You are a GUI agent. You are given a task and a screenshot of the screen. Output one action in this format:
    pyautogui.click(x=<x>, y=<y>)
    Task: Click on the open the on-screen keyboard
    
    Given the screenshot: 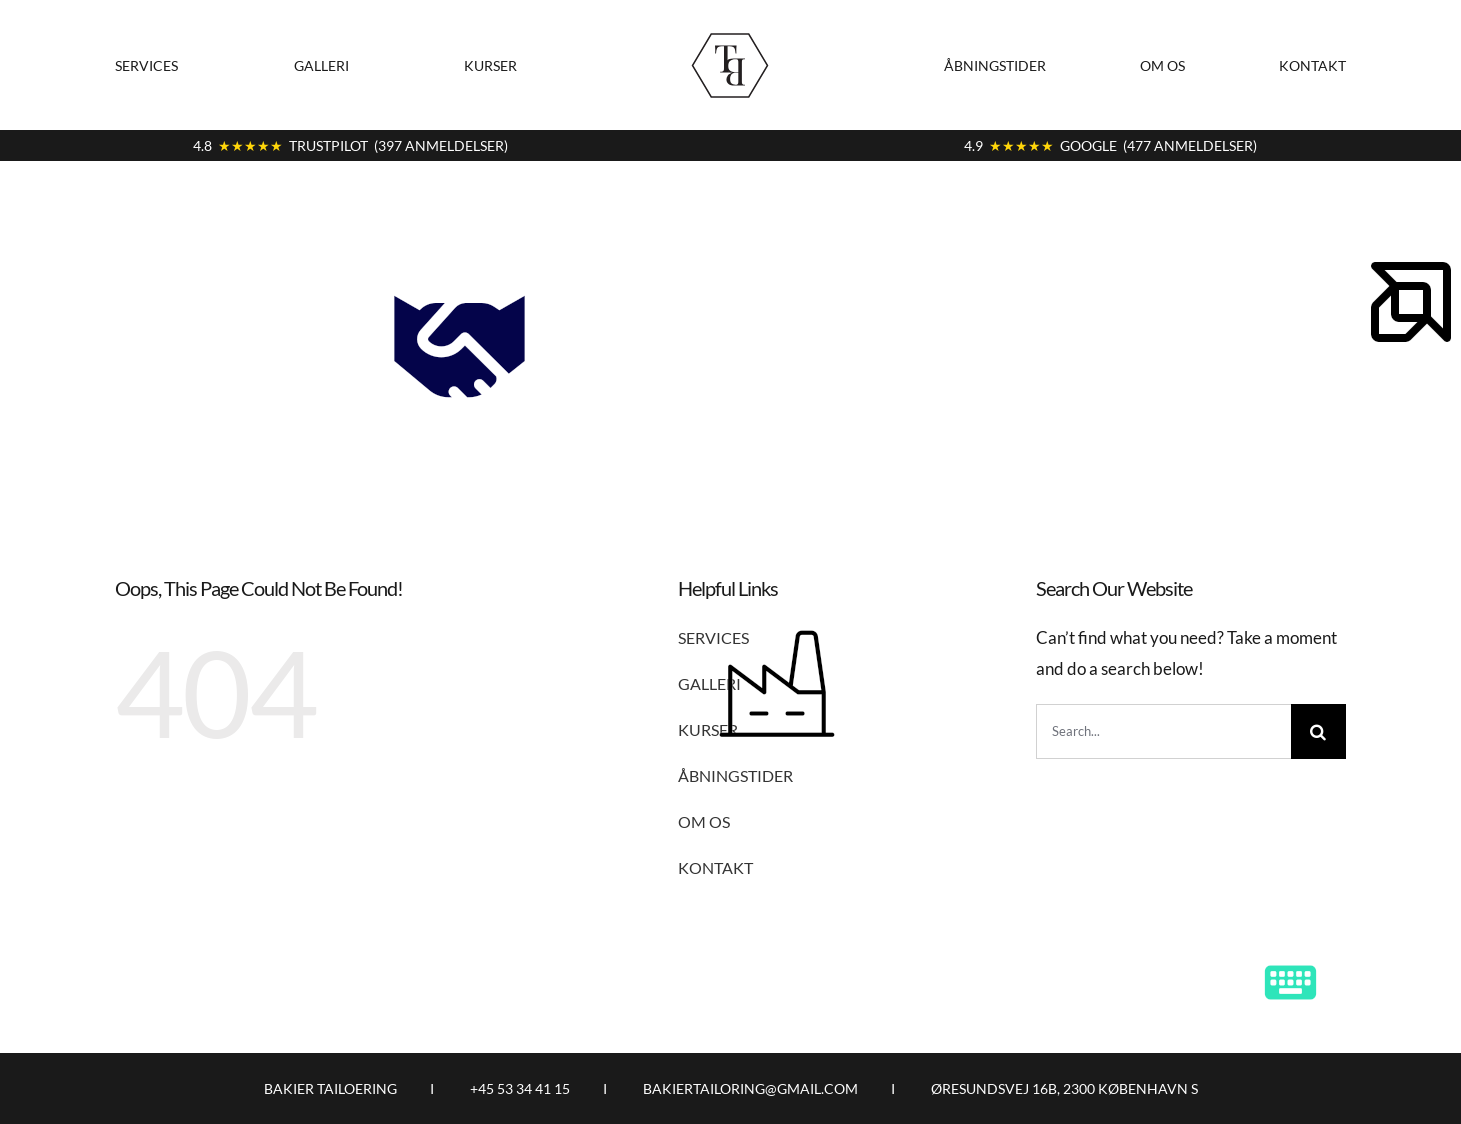 What is the action you would take?
    pyautogui.click(x=1290, y=982)
    